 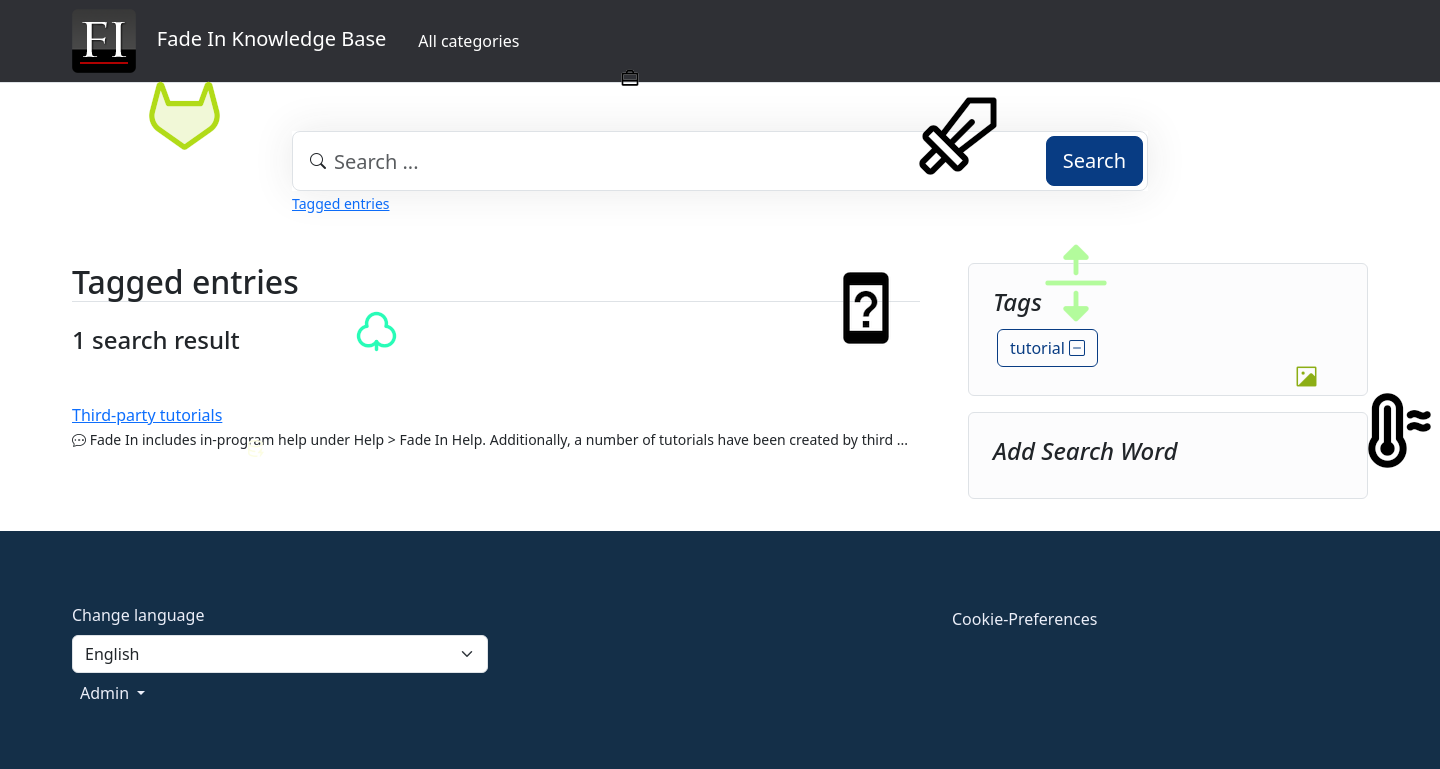 What do you see at coordinates (1393, 430) in the screenshot?
I see `indicates high temperature or heat warning` at bounding box center [1393, 430].